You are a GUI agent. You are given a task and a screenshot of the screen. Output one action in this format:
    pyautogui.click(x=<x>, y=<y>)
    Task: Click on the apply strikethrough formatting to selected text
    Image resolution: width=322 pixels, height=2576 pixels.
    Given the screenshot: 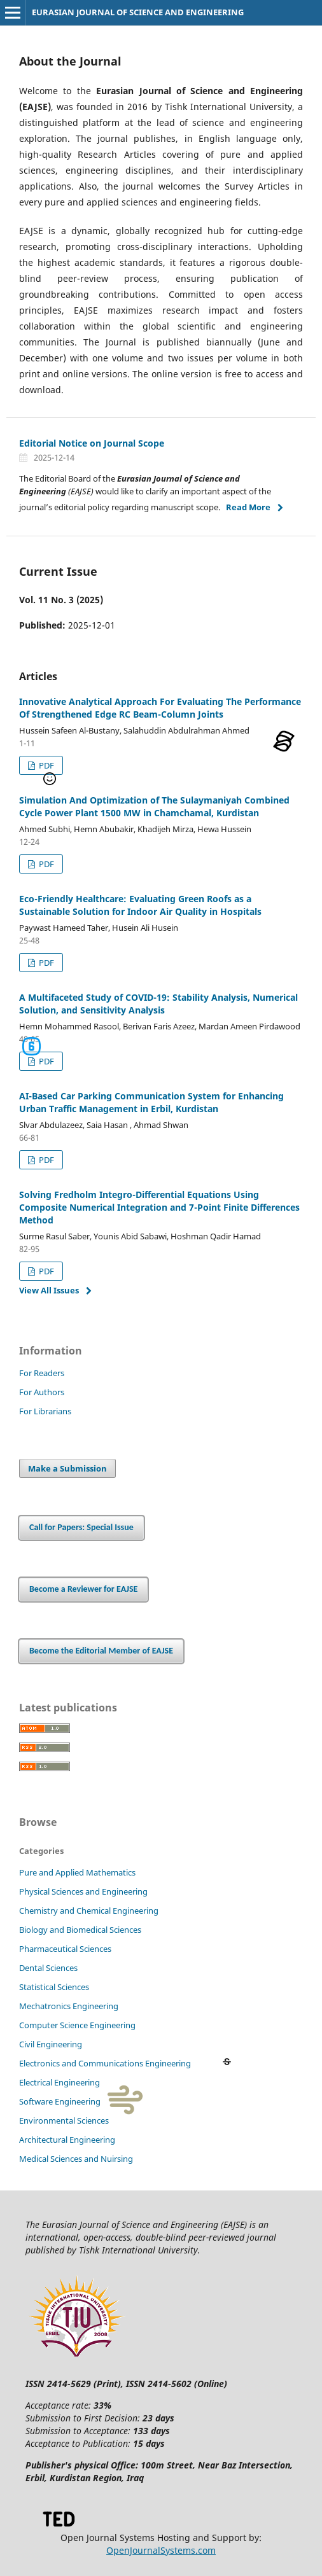 What is the action you would take?
    pyautogui.click(x=227, y=2062)
    